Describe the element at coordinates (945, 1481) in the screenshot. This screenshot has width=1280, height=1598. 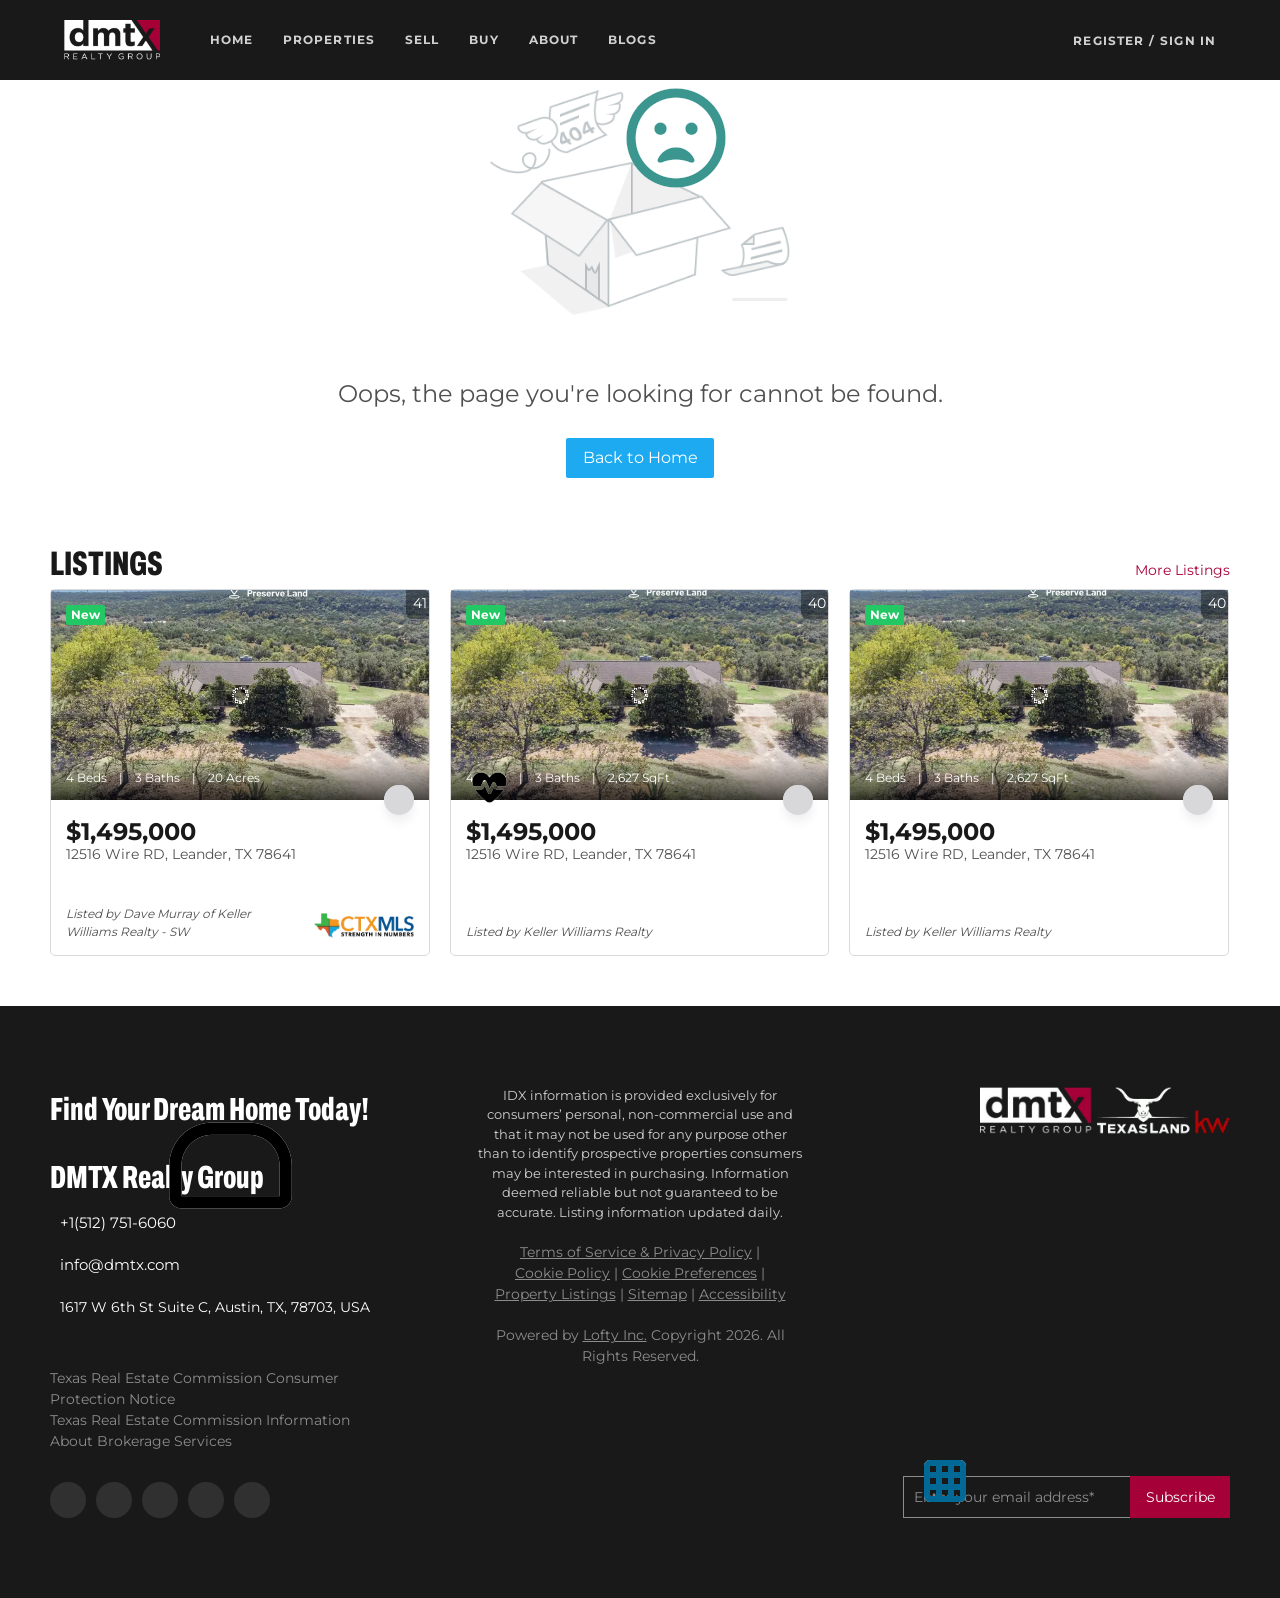
I see `view data in grid or table format` at that location.